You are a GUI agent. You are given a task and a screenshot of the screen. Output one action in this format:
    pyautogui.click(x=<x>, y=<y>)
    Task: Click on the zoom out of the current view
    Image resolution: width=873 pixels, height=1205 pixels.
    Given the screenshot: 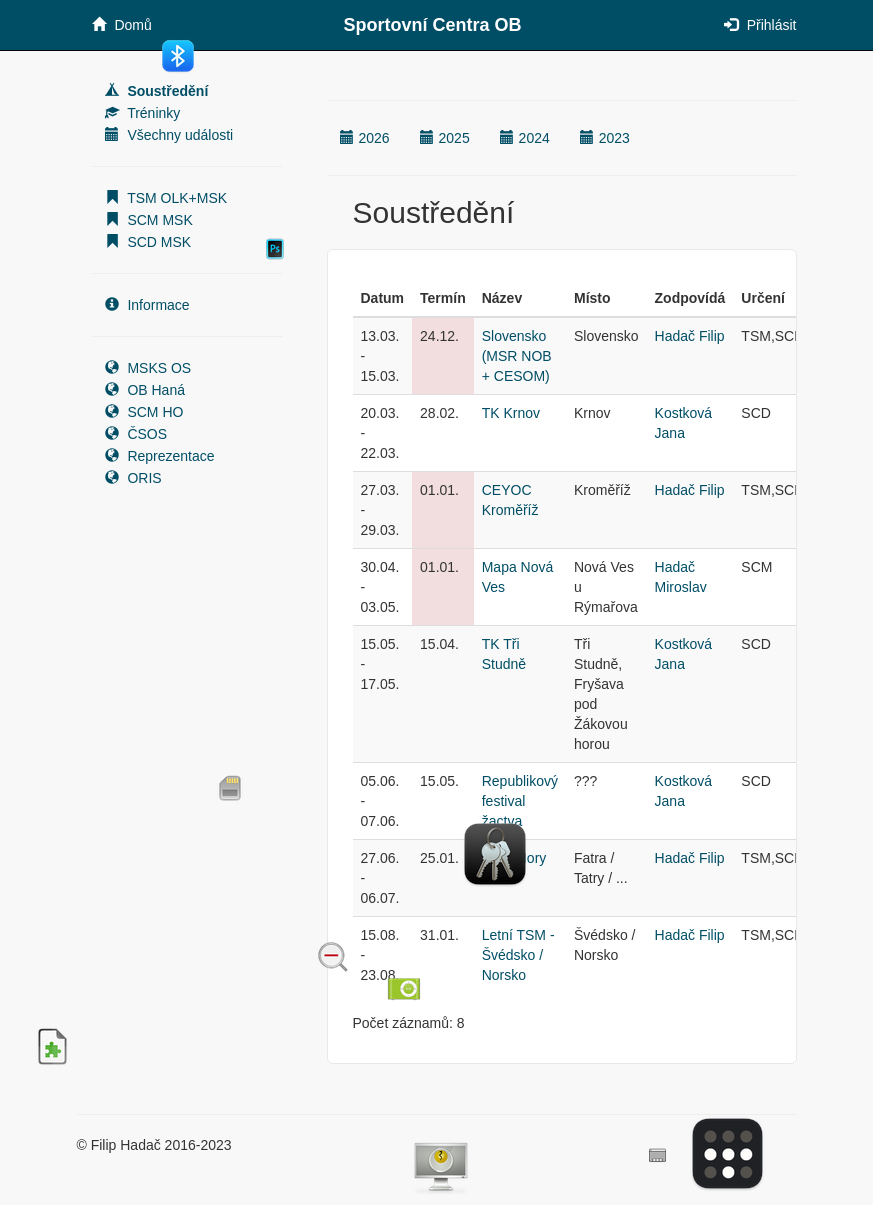 What is the action you would take?
    pyautogui.click(x=333, y=957)
    